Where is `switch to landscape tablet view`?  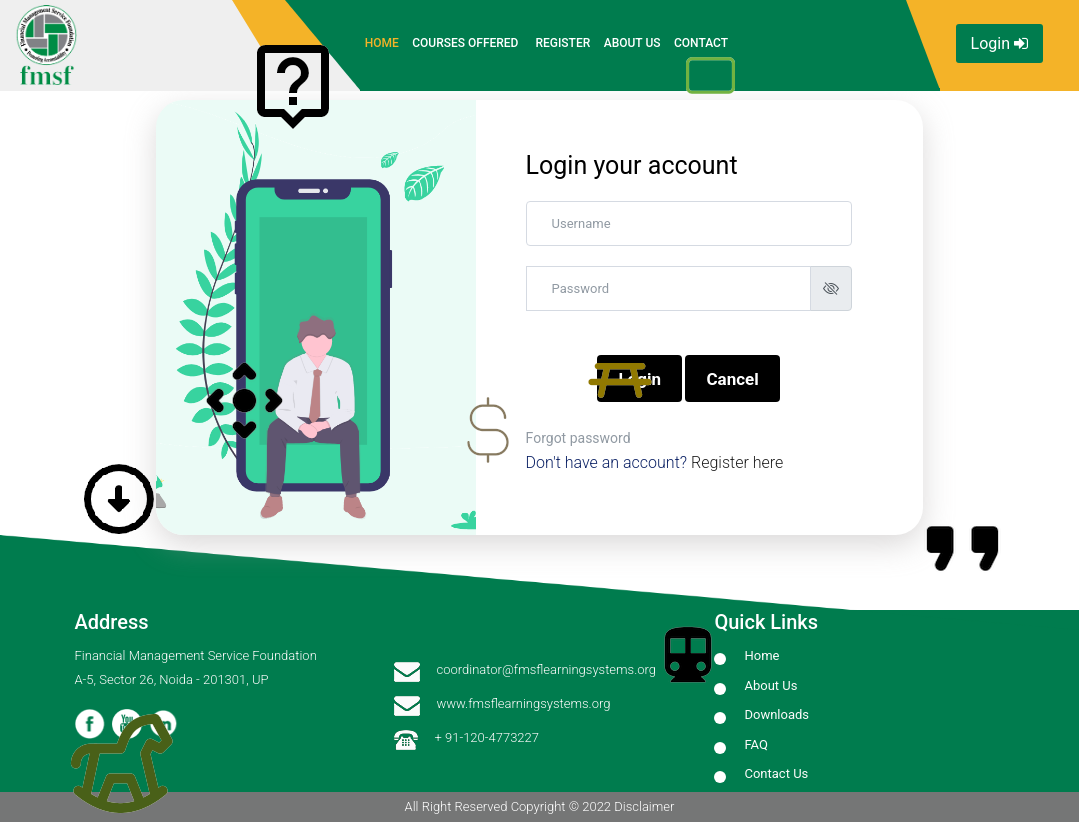 switch to landscape tablet view is located at coordinates (710, 75).